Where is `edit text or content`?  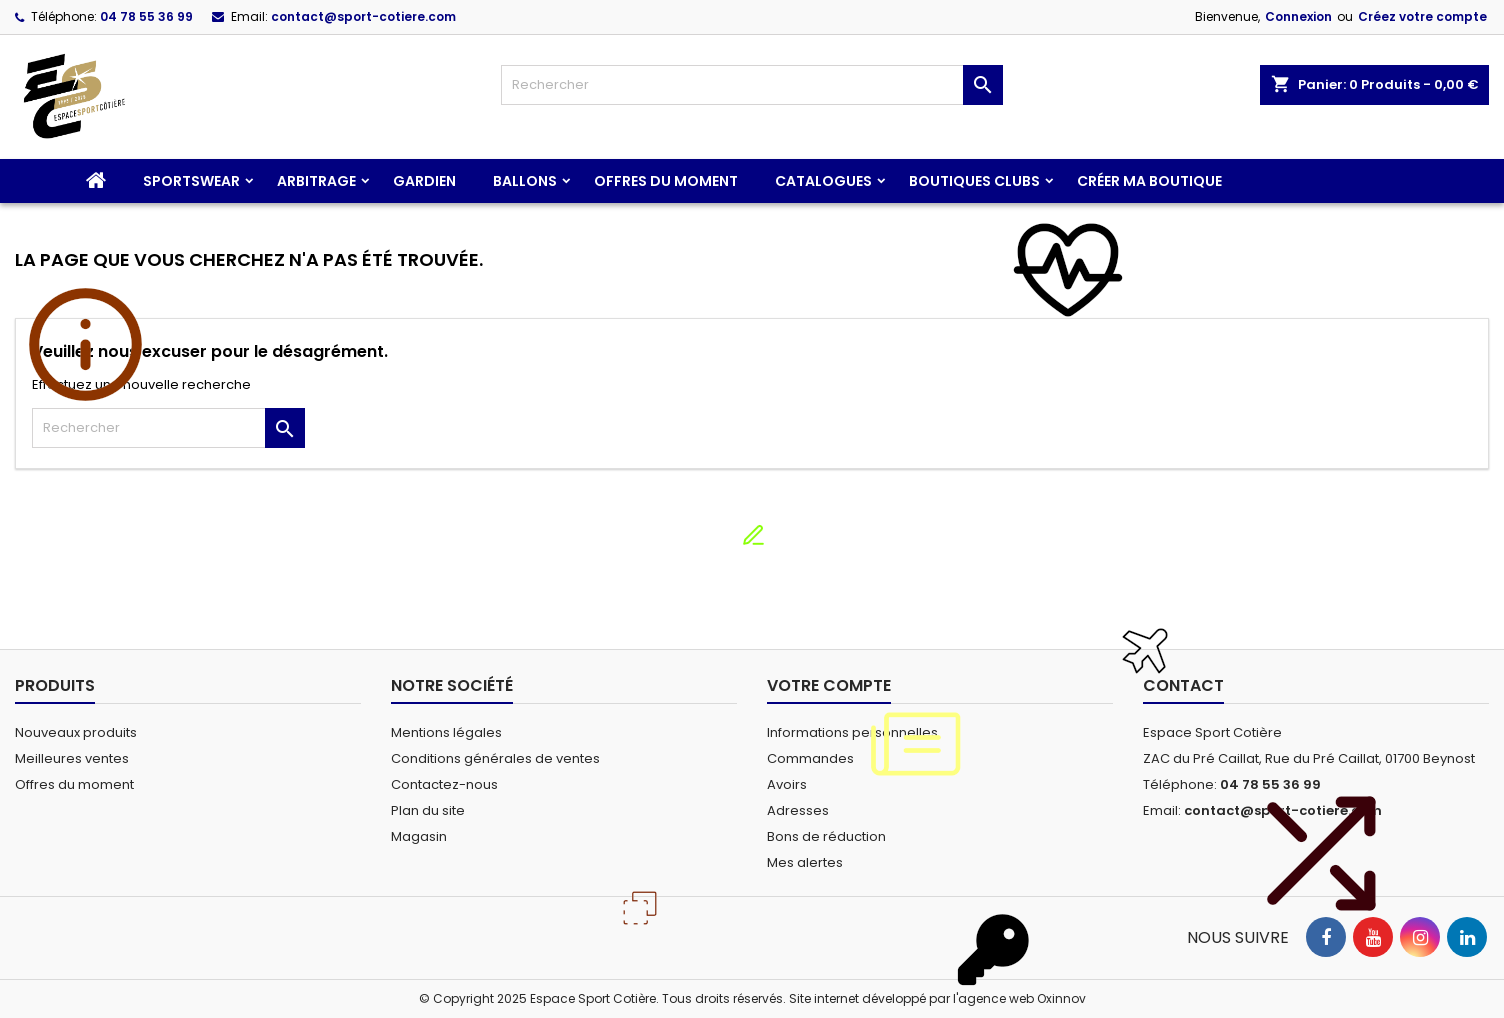 edit text or content is located at coordinates (753, 535).